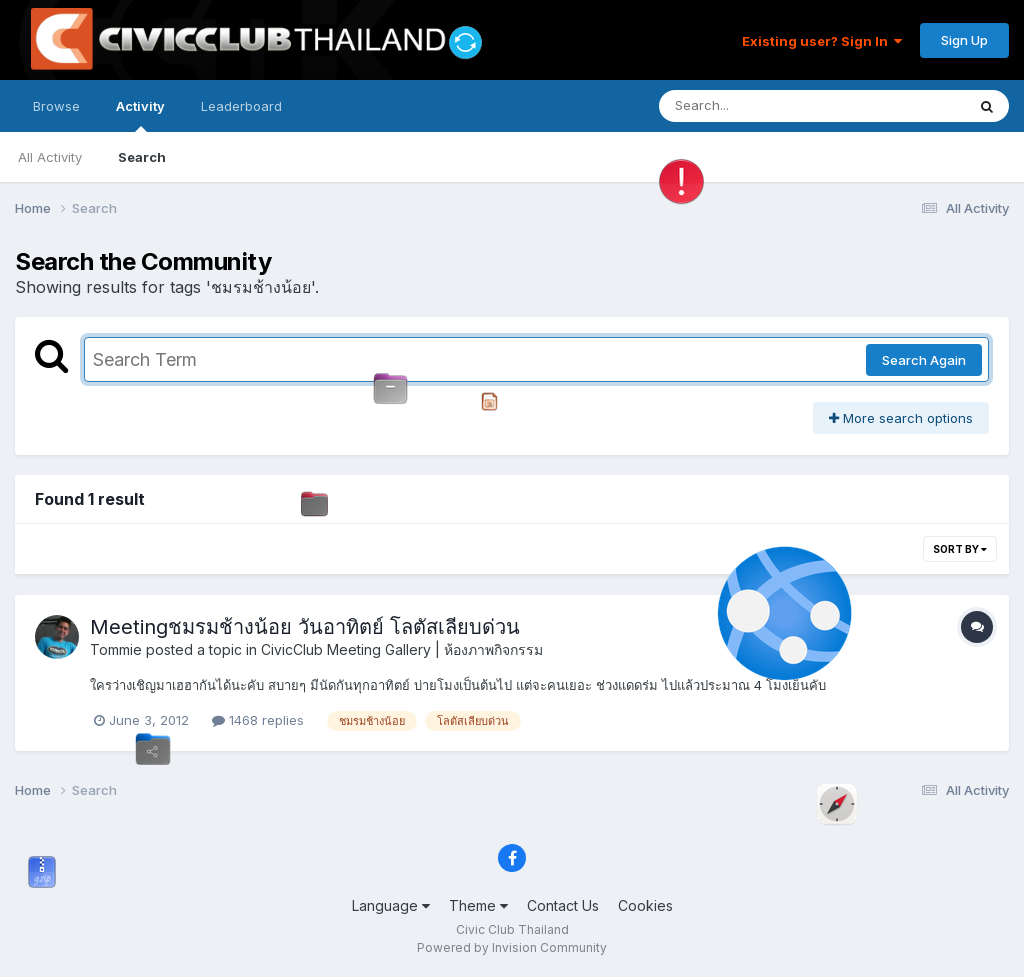 The width and height of the screenshot is (1024, 977). What do you see at coordinates (681, 181) in the screenshot?
I see `indicates an application error or crash` at bounding box center [681, 181].